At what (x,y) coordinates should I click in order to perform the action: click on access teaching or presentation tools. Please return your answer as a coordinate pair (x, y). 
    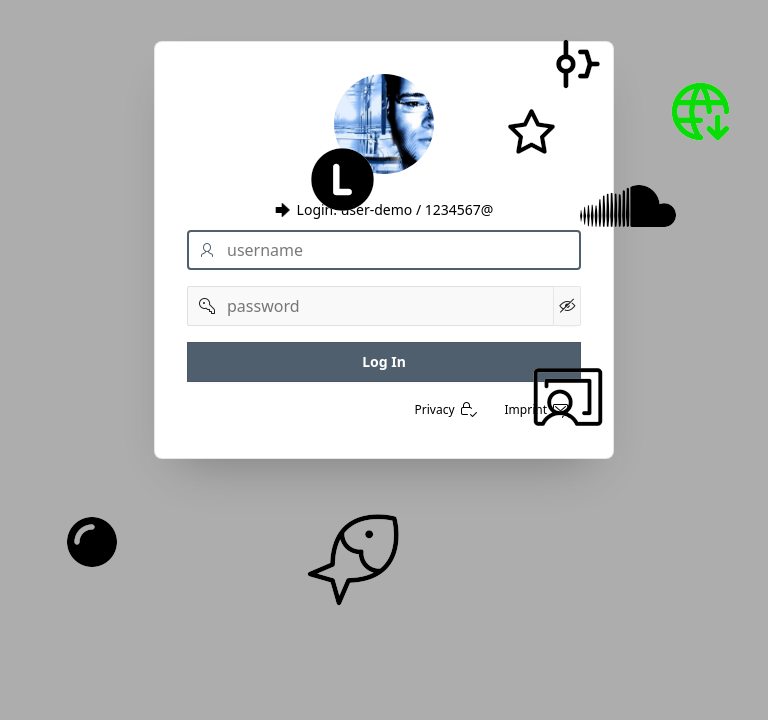
    Looking at the image, I should click on (568, 397).